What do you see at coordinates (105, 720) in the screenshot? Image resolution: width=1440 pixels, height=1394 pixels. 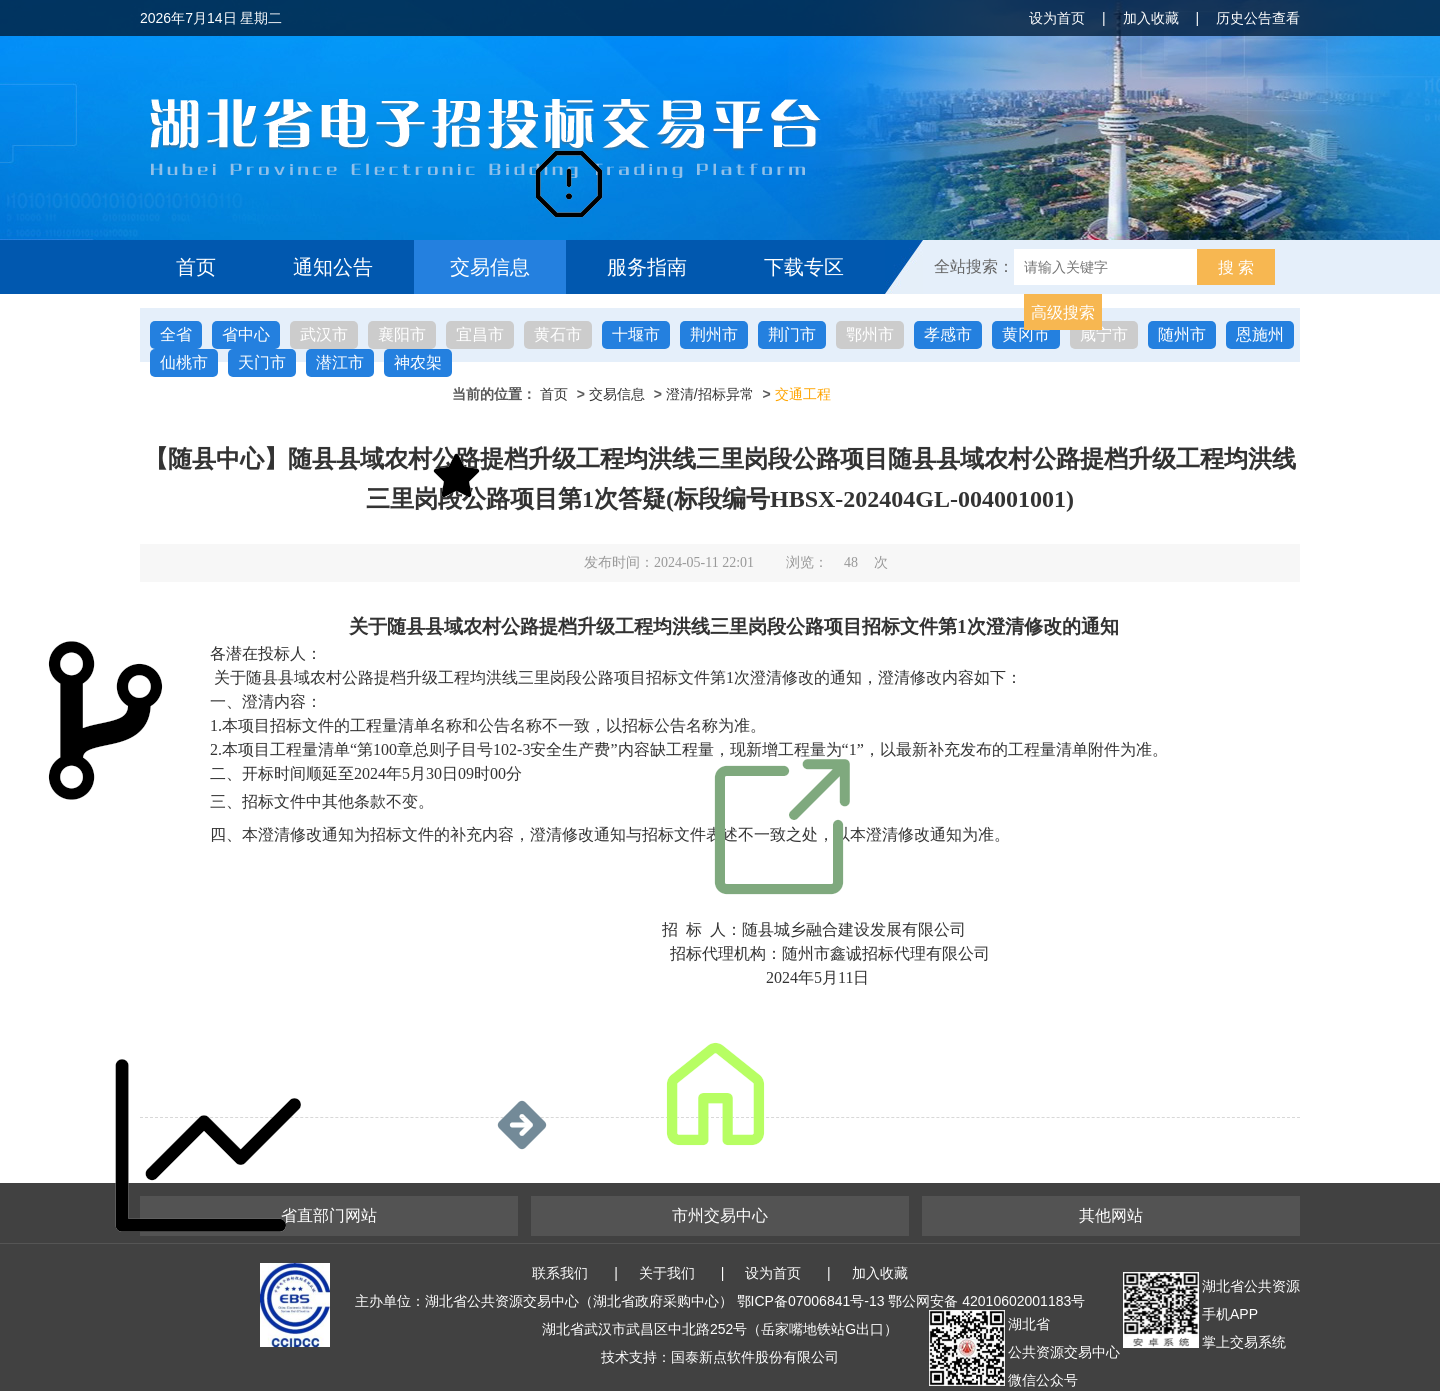 I see `create a new git branch` at bounding box center [105, 720].